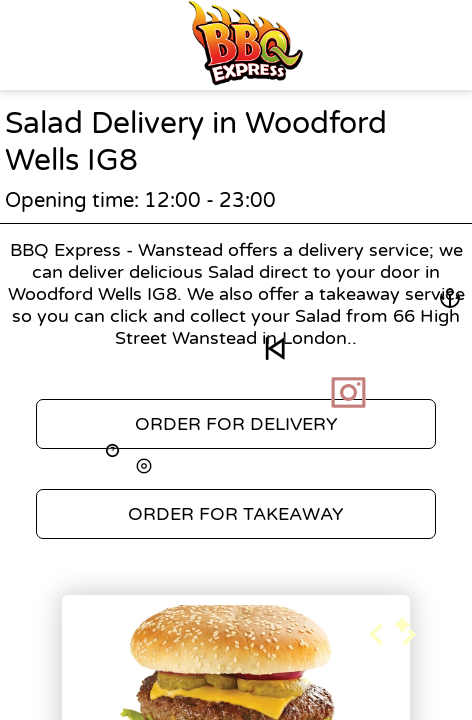 This screenshot has height=720, width=472. I want to click on open camera to take a photo, so click(348, 392).